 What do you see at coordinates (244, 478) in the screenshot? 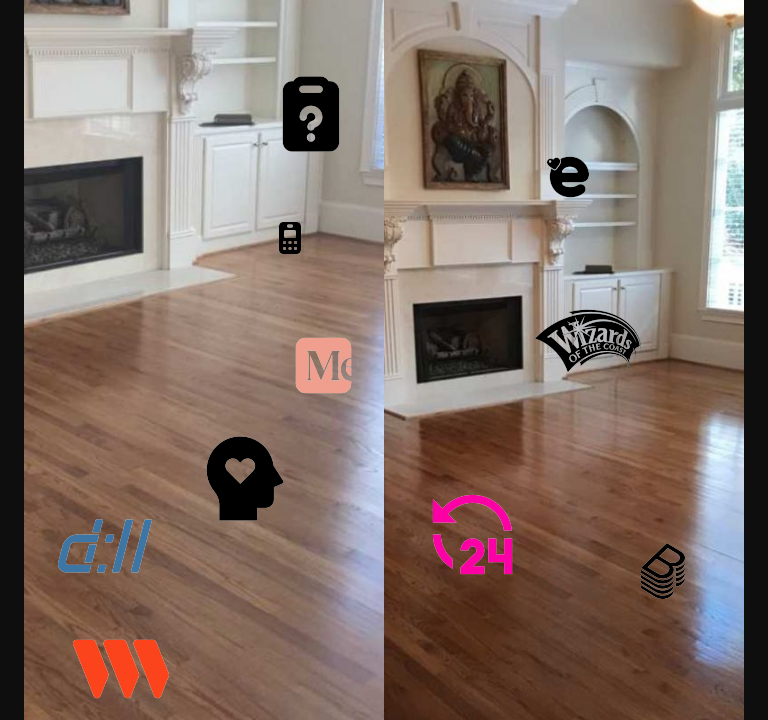
I see `access mental health resources` at bounding box center [244, 478].